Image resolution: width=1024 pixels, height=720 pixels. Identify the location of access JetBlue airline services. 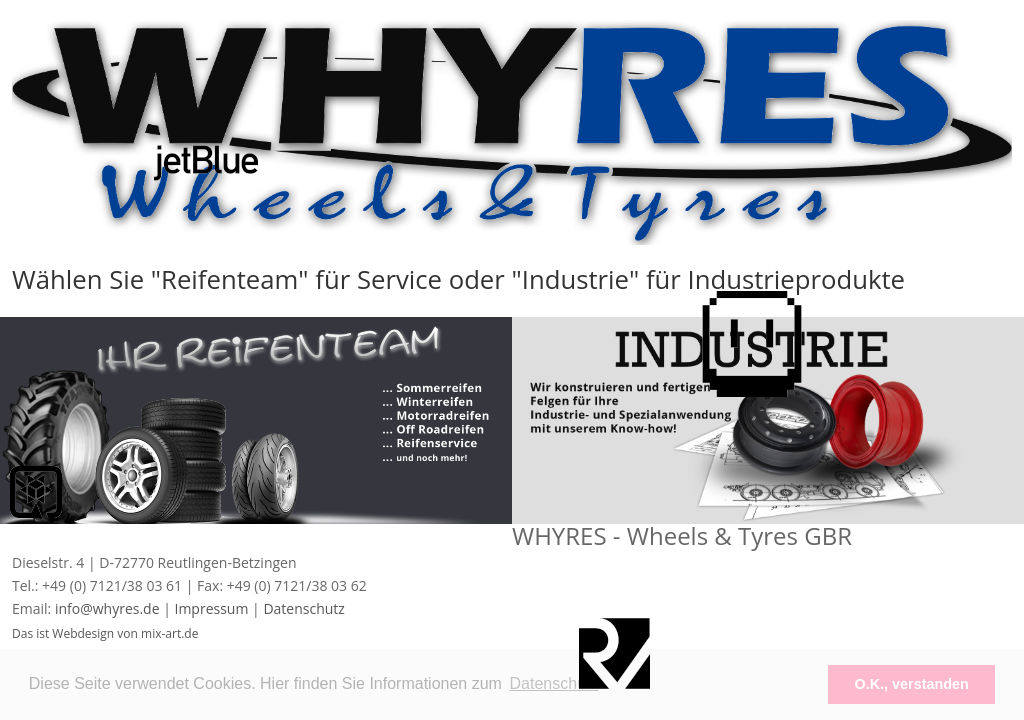
(206, 163).